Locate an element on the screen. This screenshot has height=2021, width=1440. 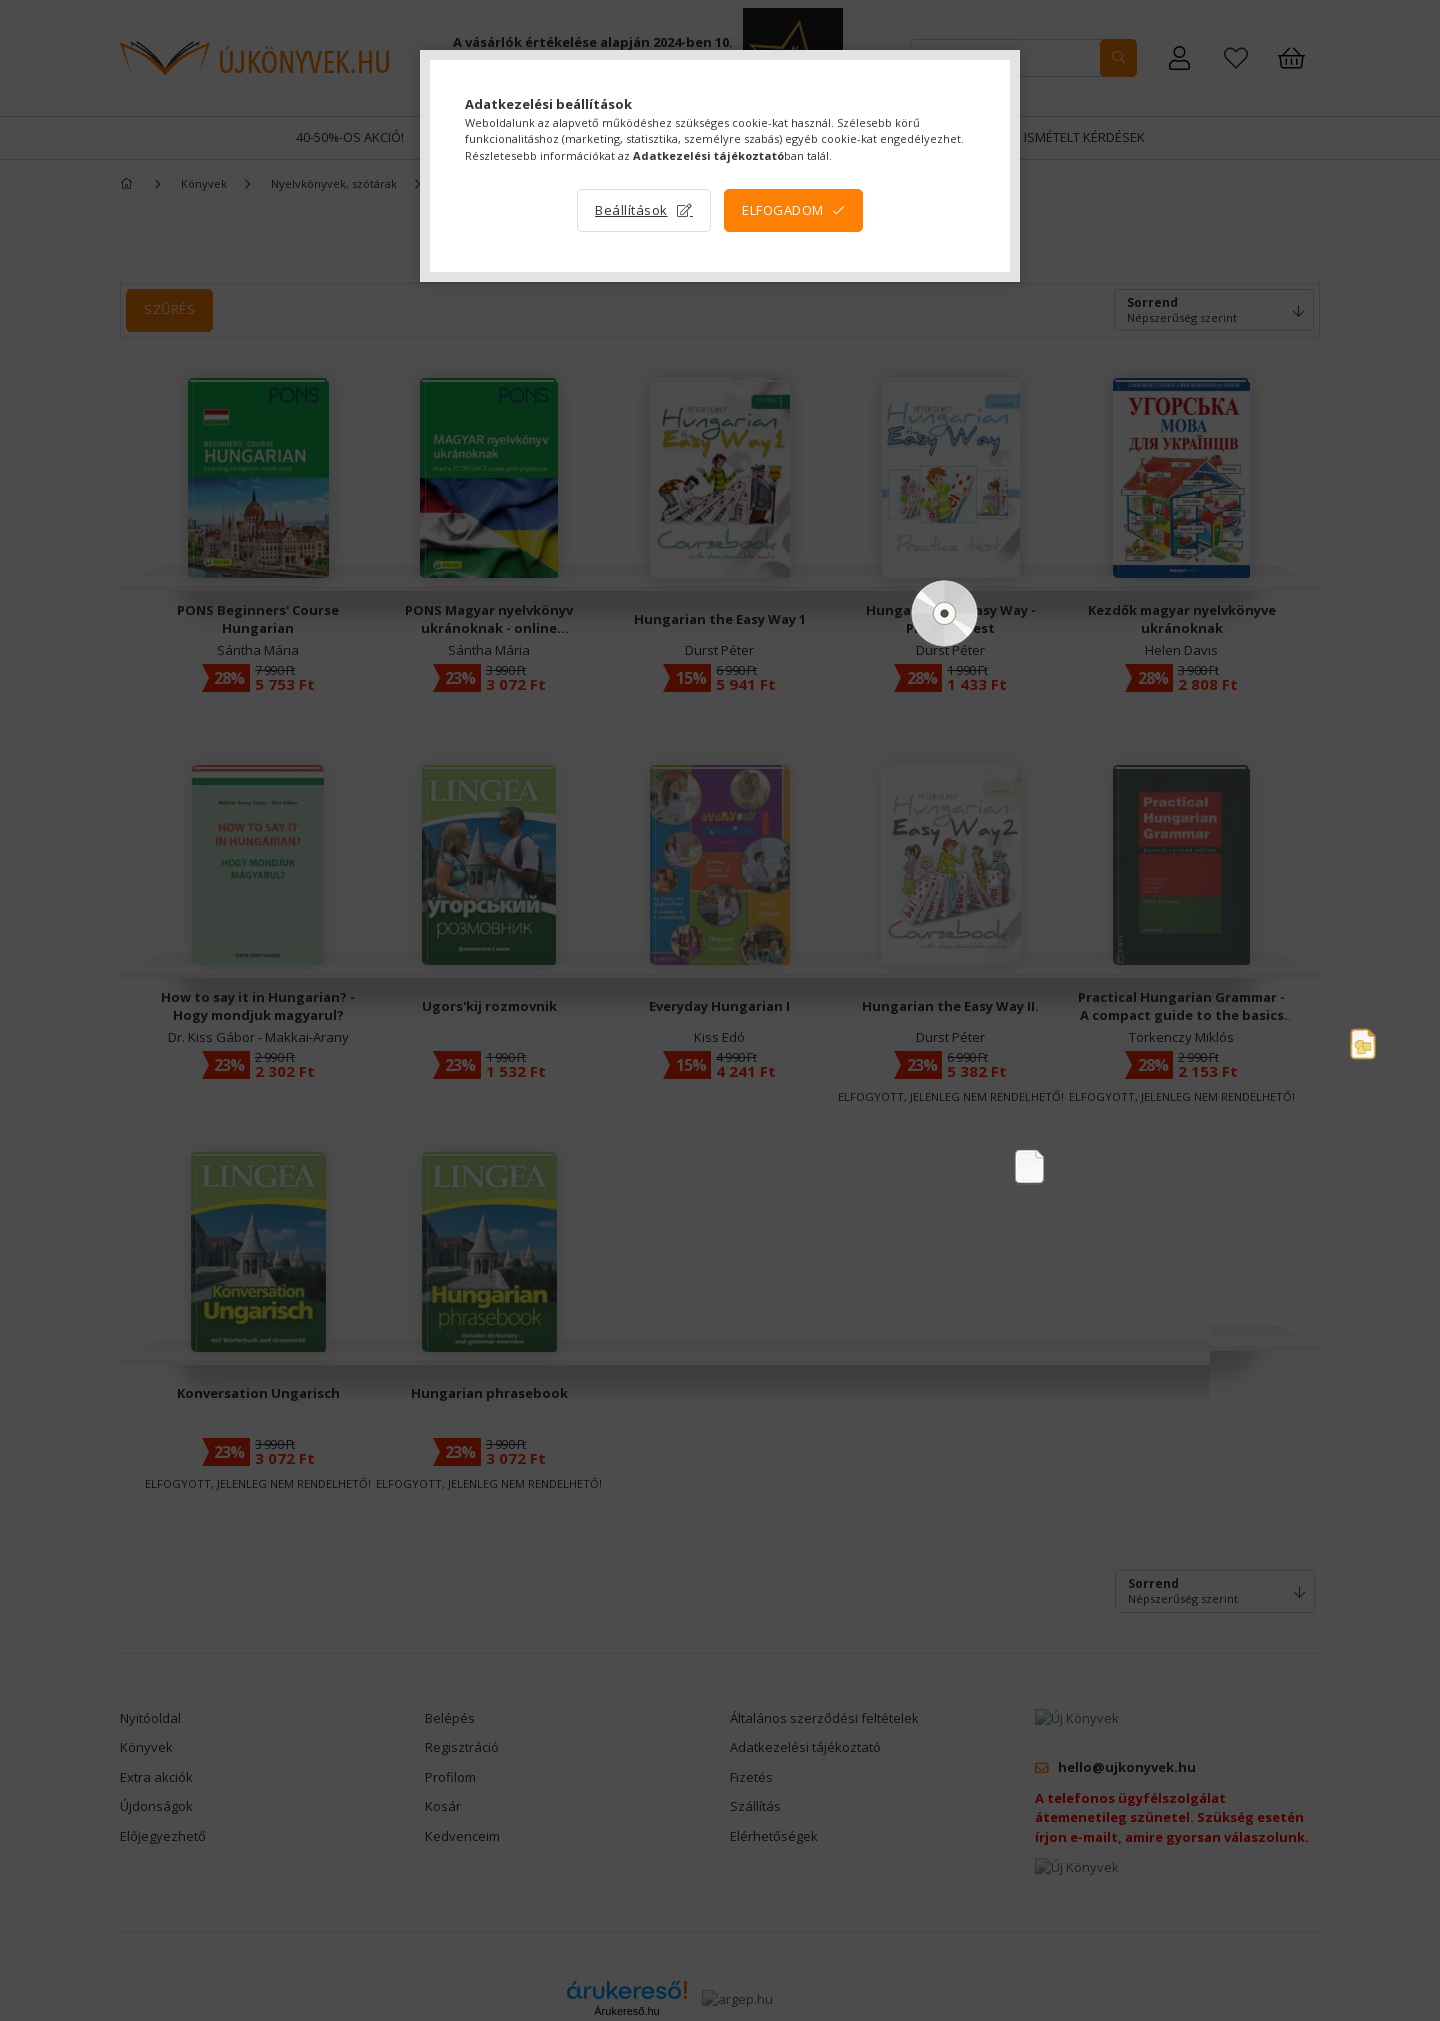
indicates an empty or blank file is located at coordinates (1029, 1166).